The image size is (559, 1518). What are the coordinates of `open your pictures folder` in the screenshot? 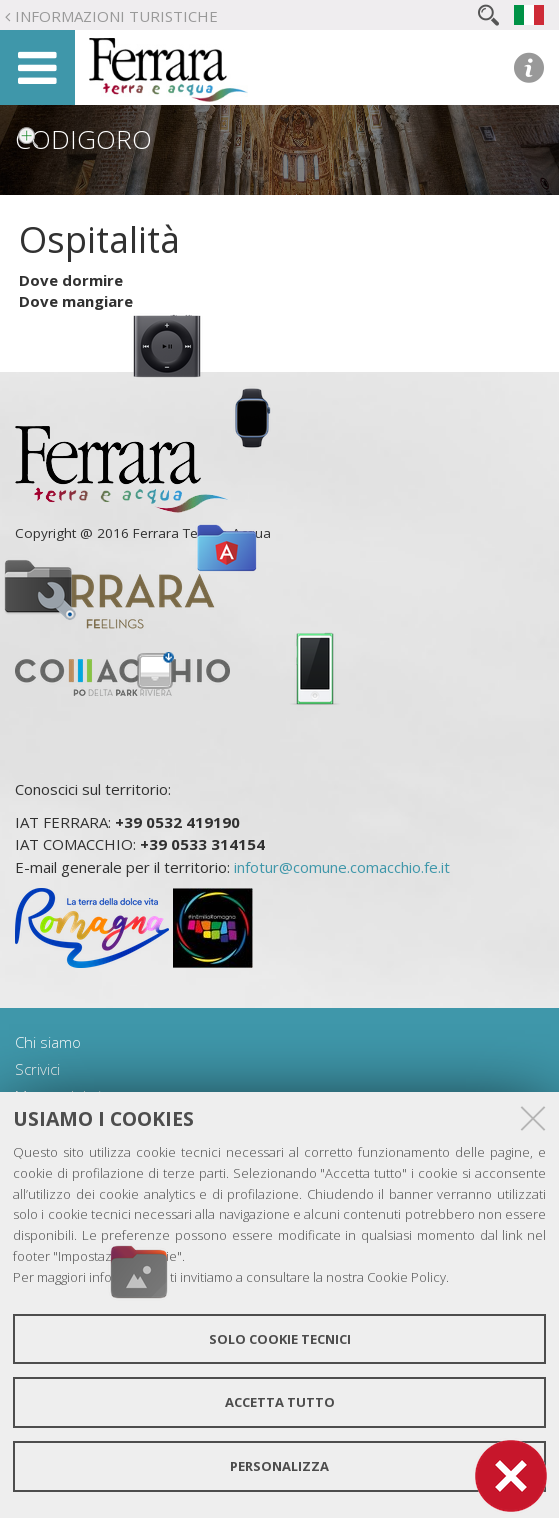 It's located at (139, 1272).